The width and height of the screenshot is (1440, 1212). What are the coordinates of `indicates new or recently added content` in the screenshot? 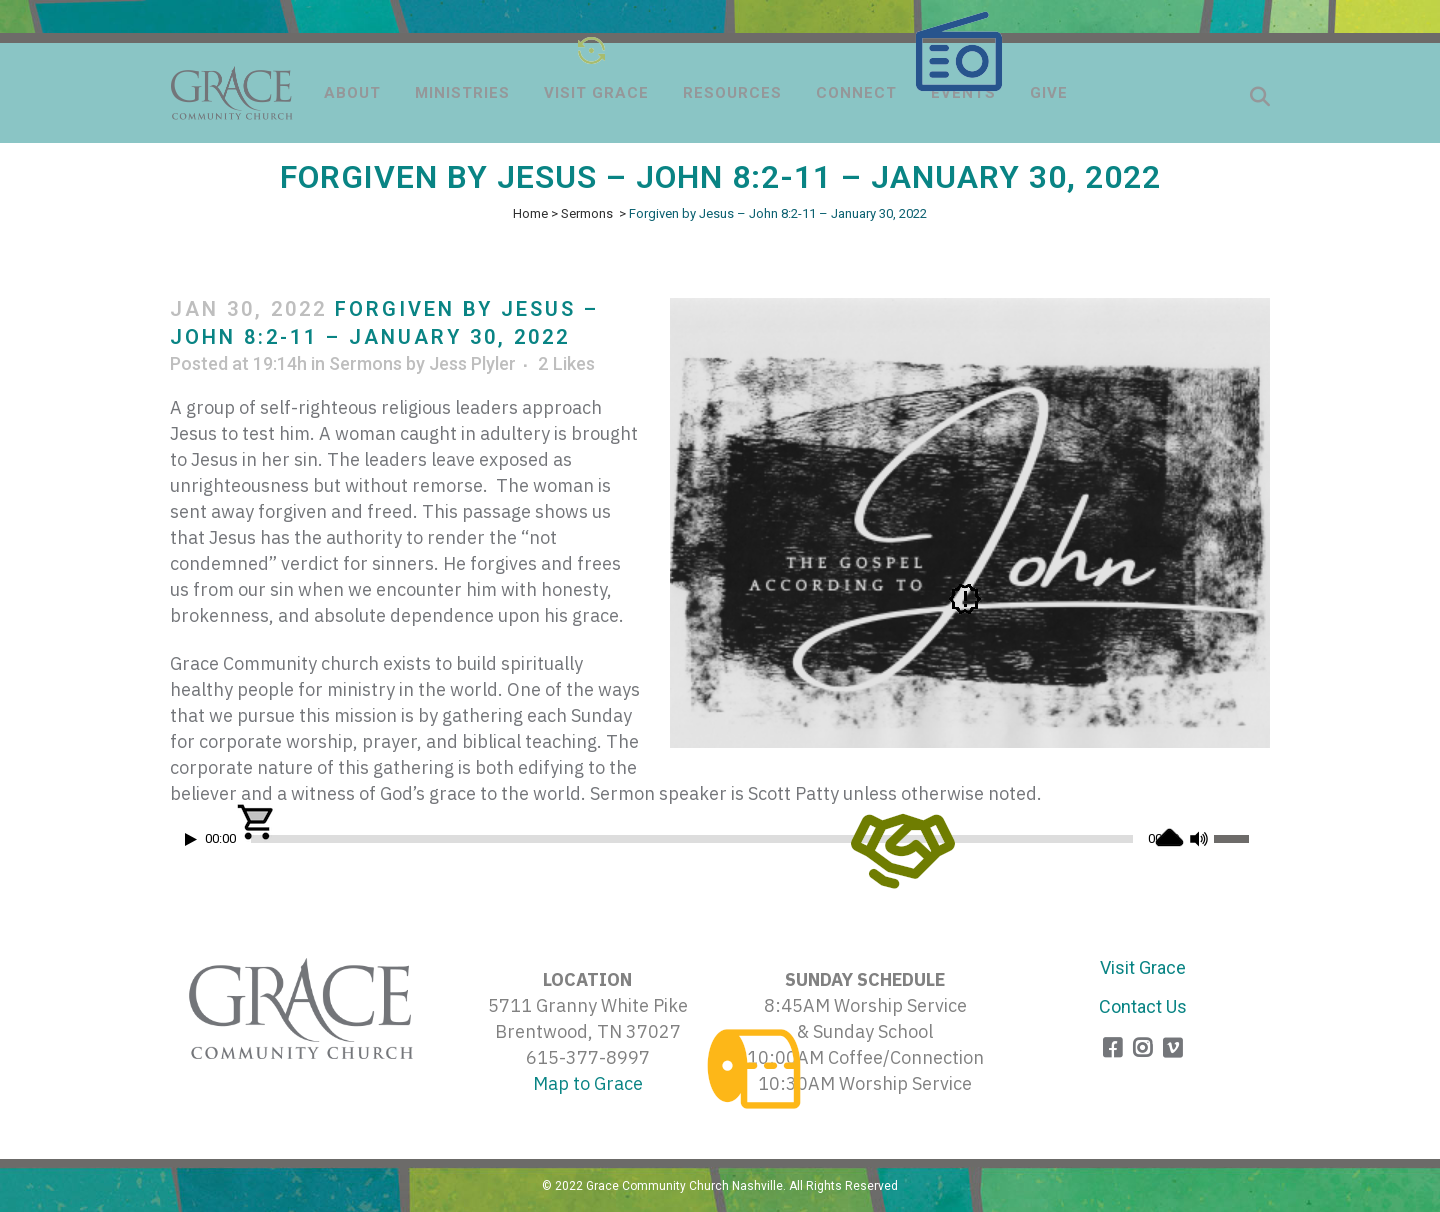 It's located at (965, 599).